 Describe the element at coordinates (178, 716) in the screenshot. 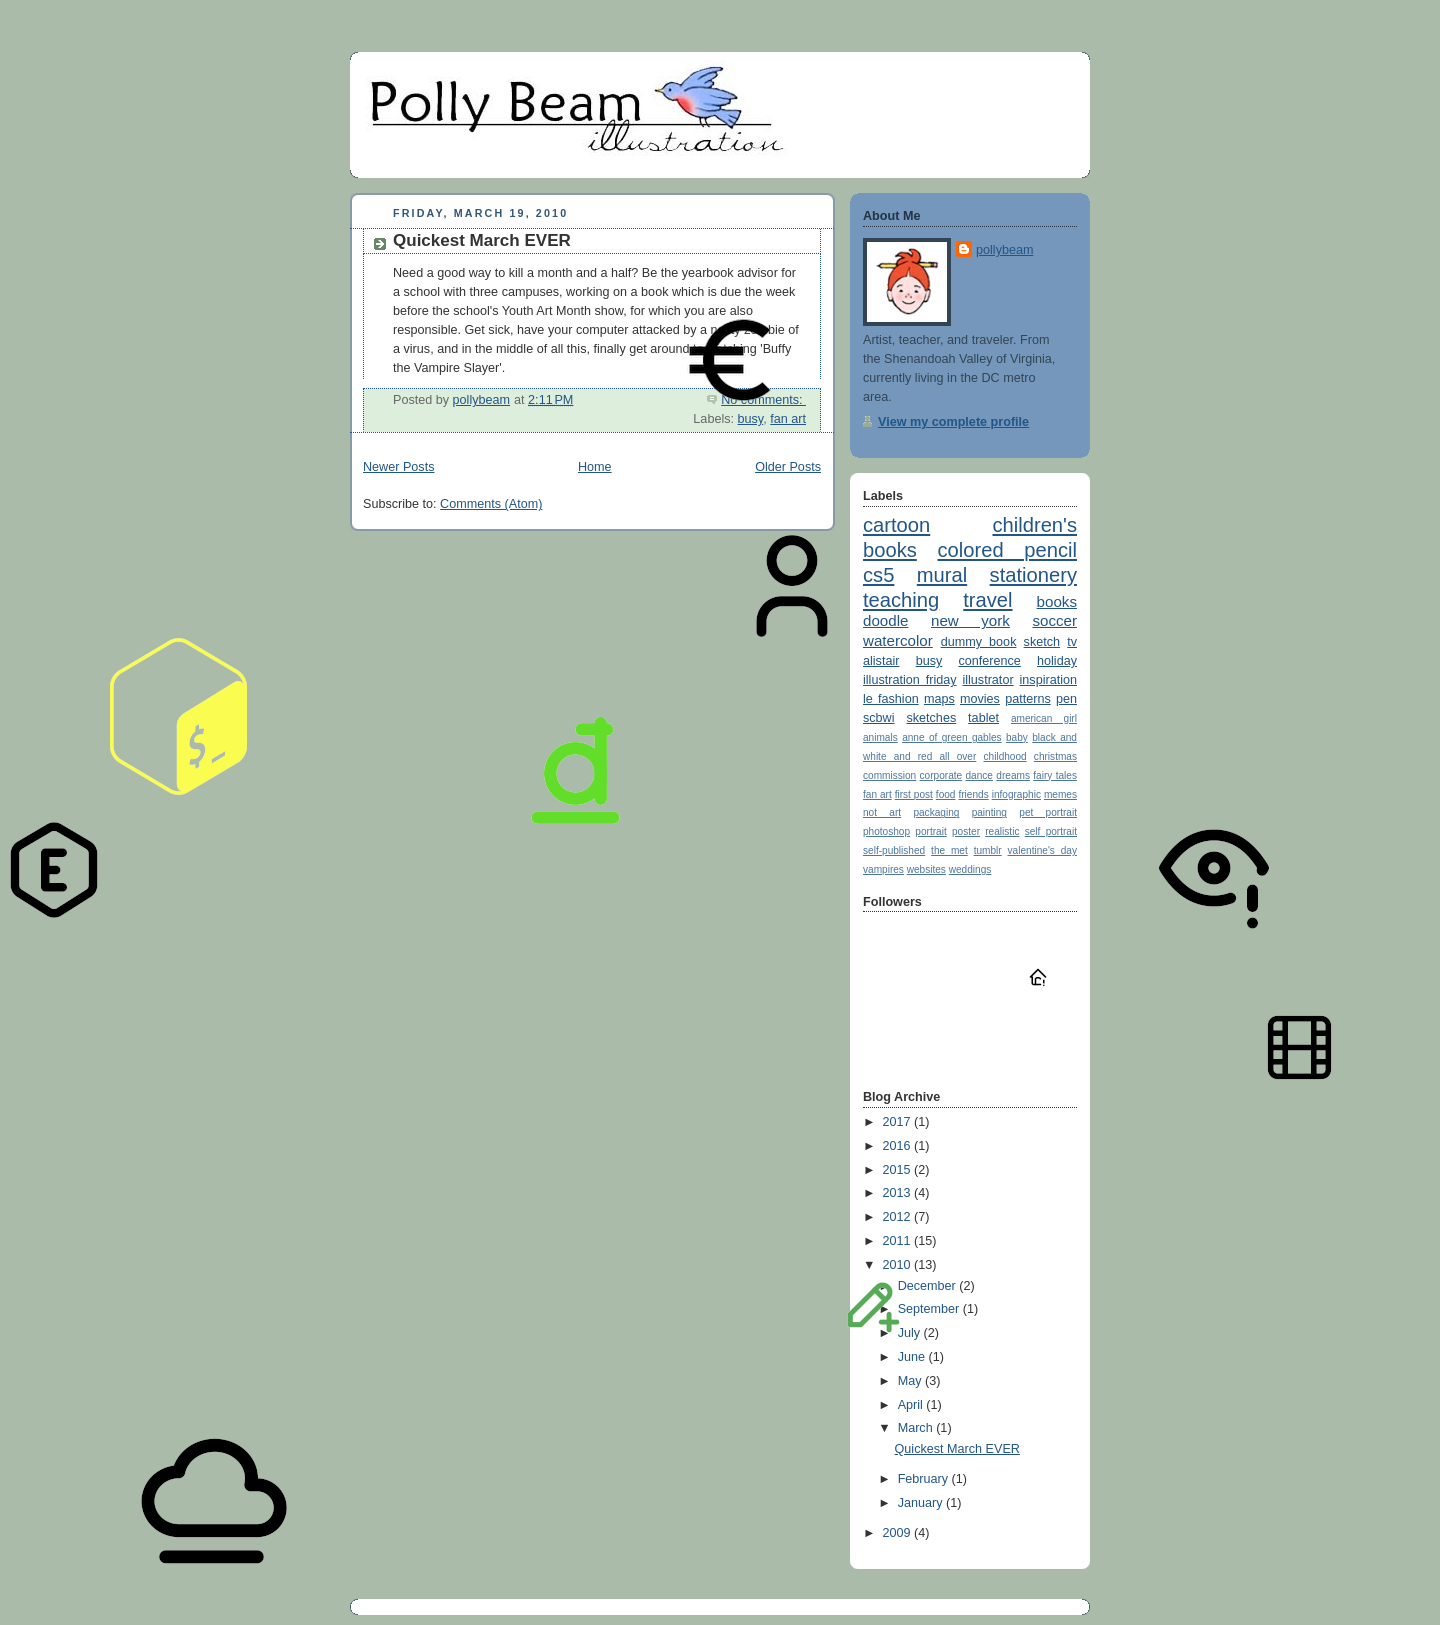

I see `open bash terminal` at that location.